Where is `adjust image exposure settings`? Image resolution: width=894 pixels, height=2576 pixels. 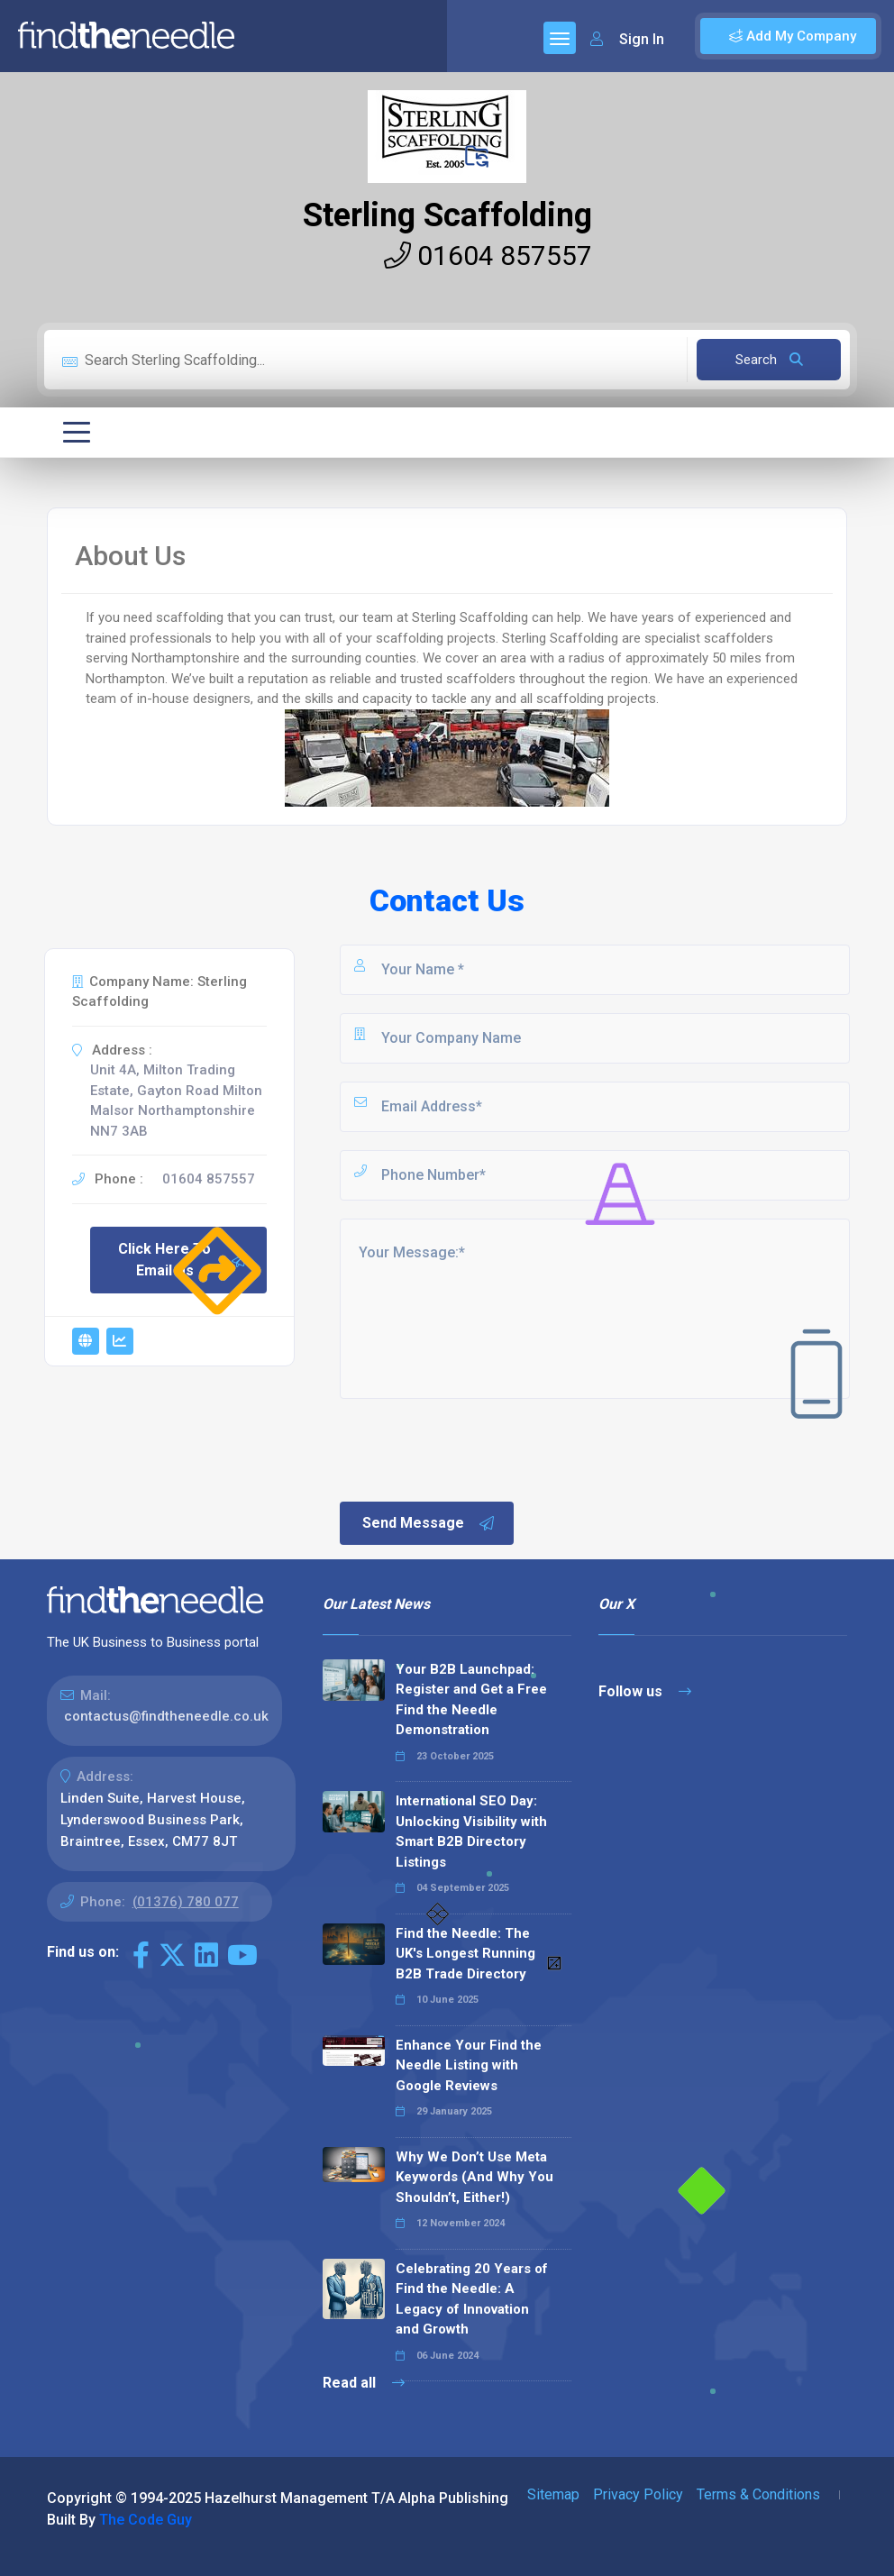 adjust image exposure settings is located at coordinates (554, 1963).